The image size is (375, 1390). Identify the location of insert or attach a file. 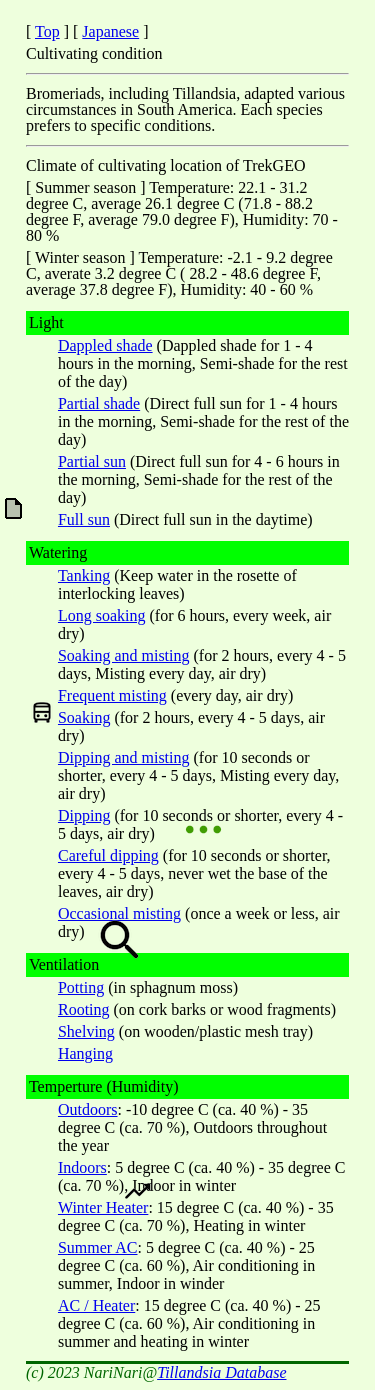
(13, 508).